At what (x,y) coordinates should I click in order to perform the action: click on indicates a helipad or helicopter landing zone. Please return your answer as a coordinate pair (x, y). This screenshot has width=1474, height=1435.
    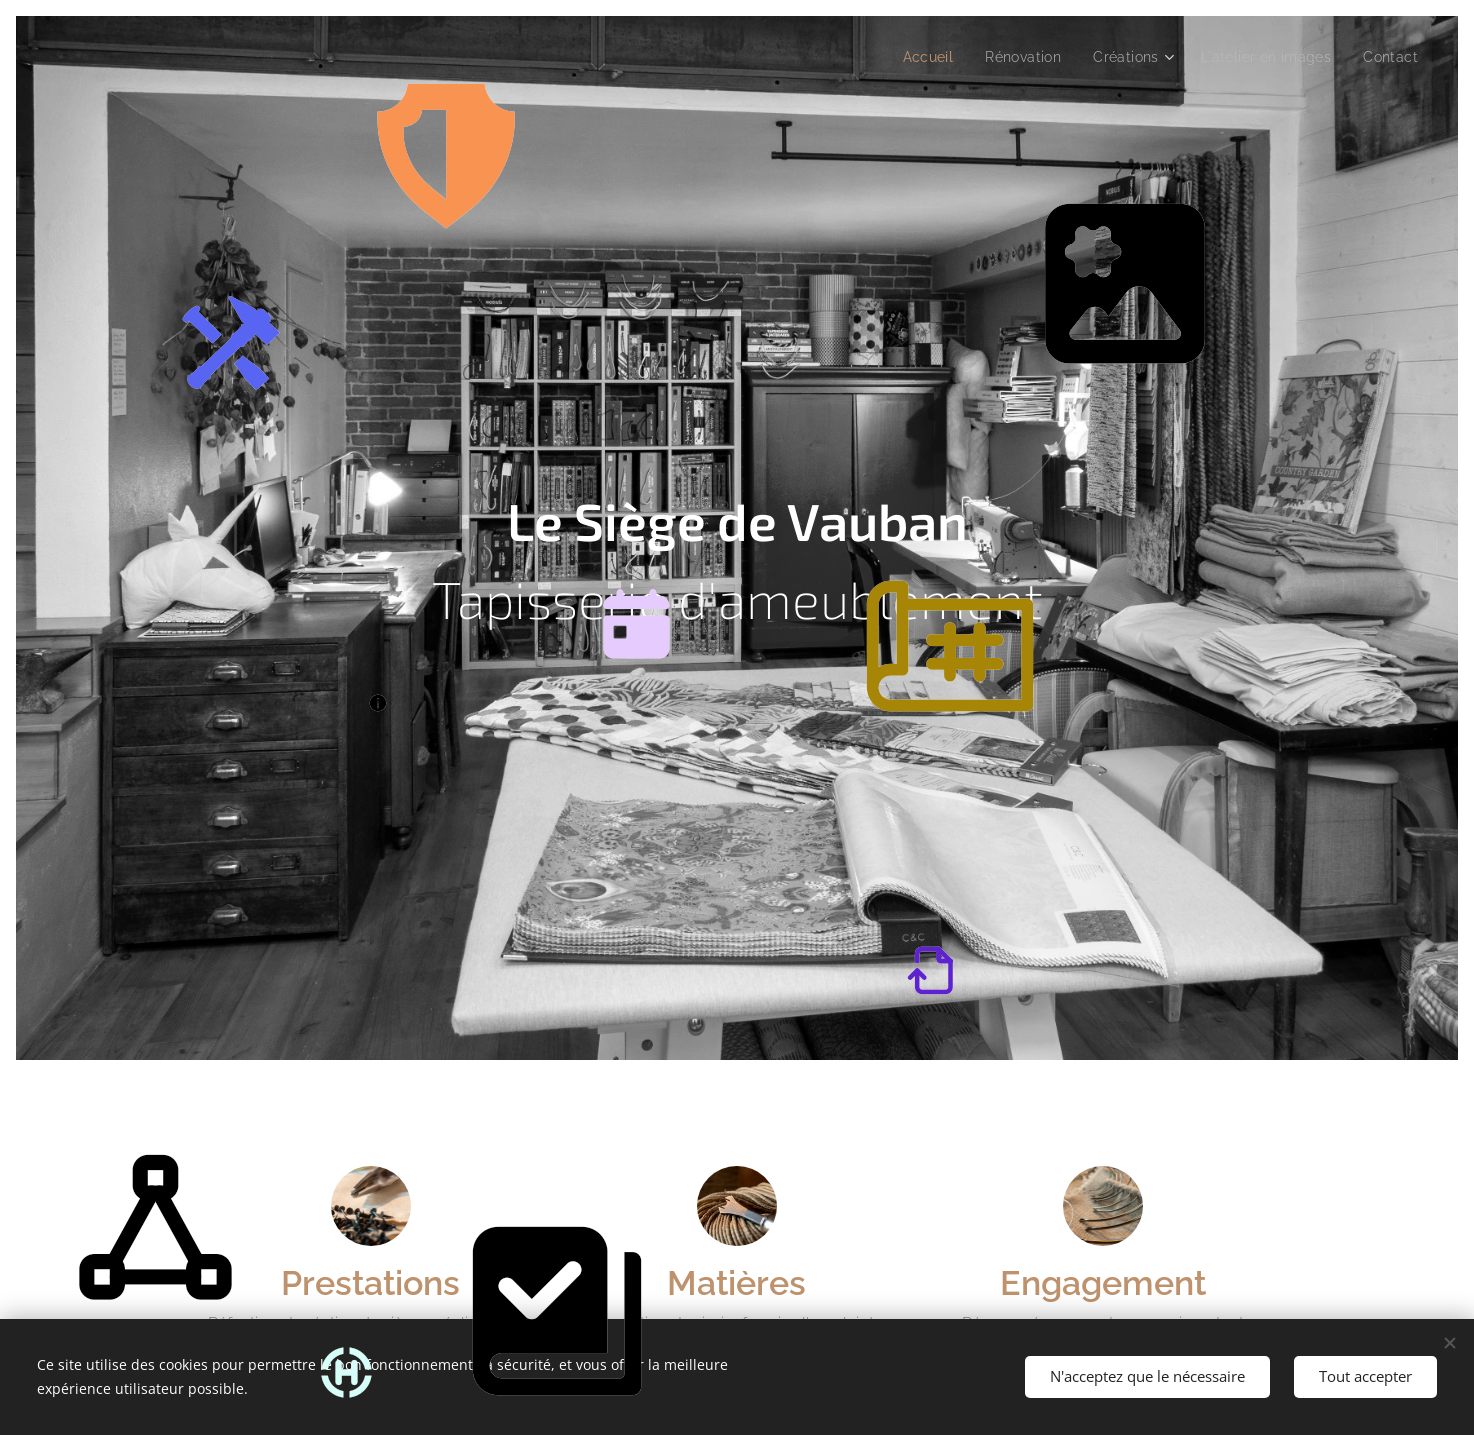
    Looking at the image, I should click on (346, 1372).